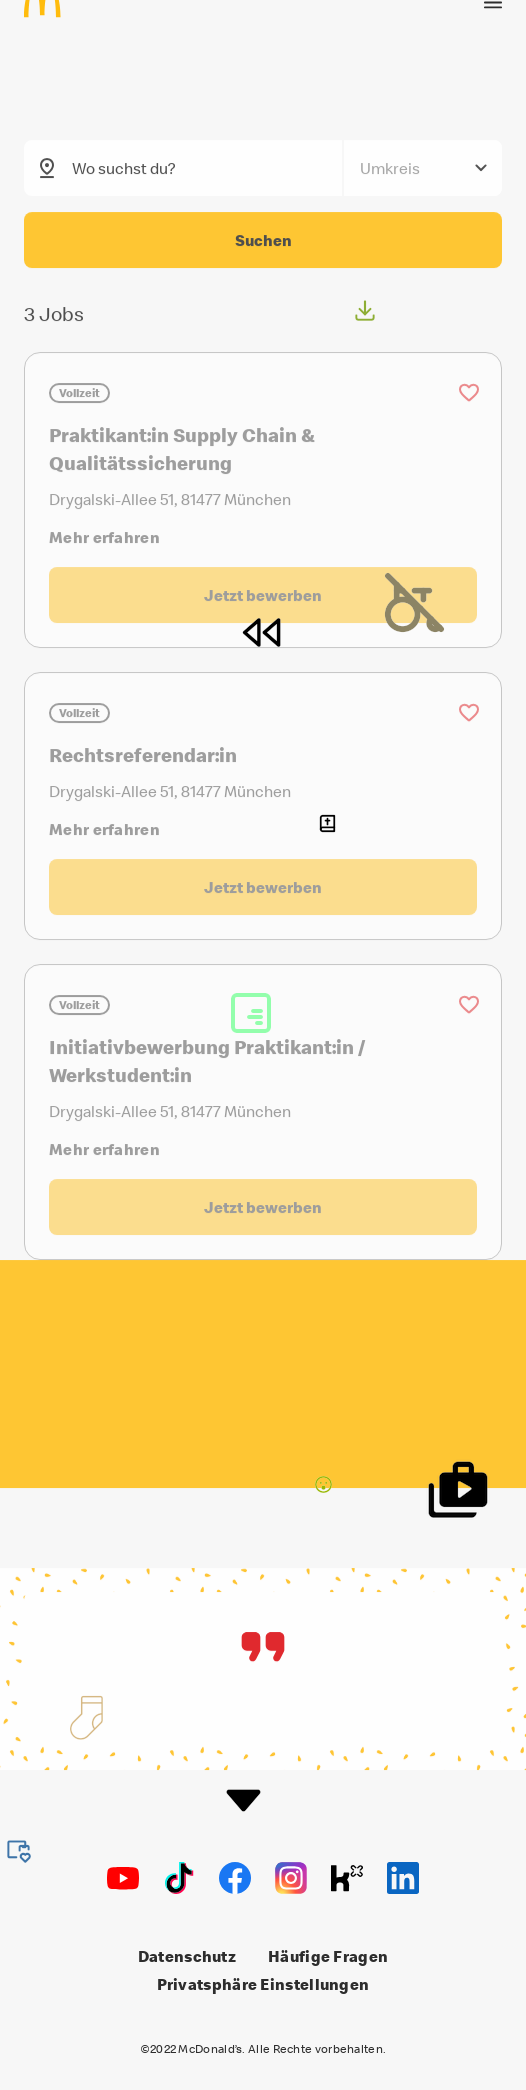 The height and width of the screenshot is (2090, 526). I want to click on indicates wheelchair accessibility is unavailable, so click(414, 602).